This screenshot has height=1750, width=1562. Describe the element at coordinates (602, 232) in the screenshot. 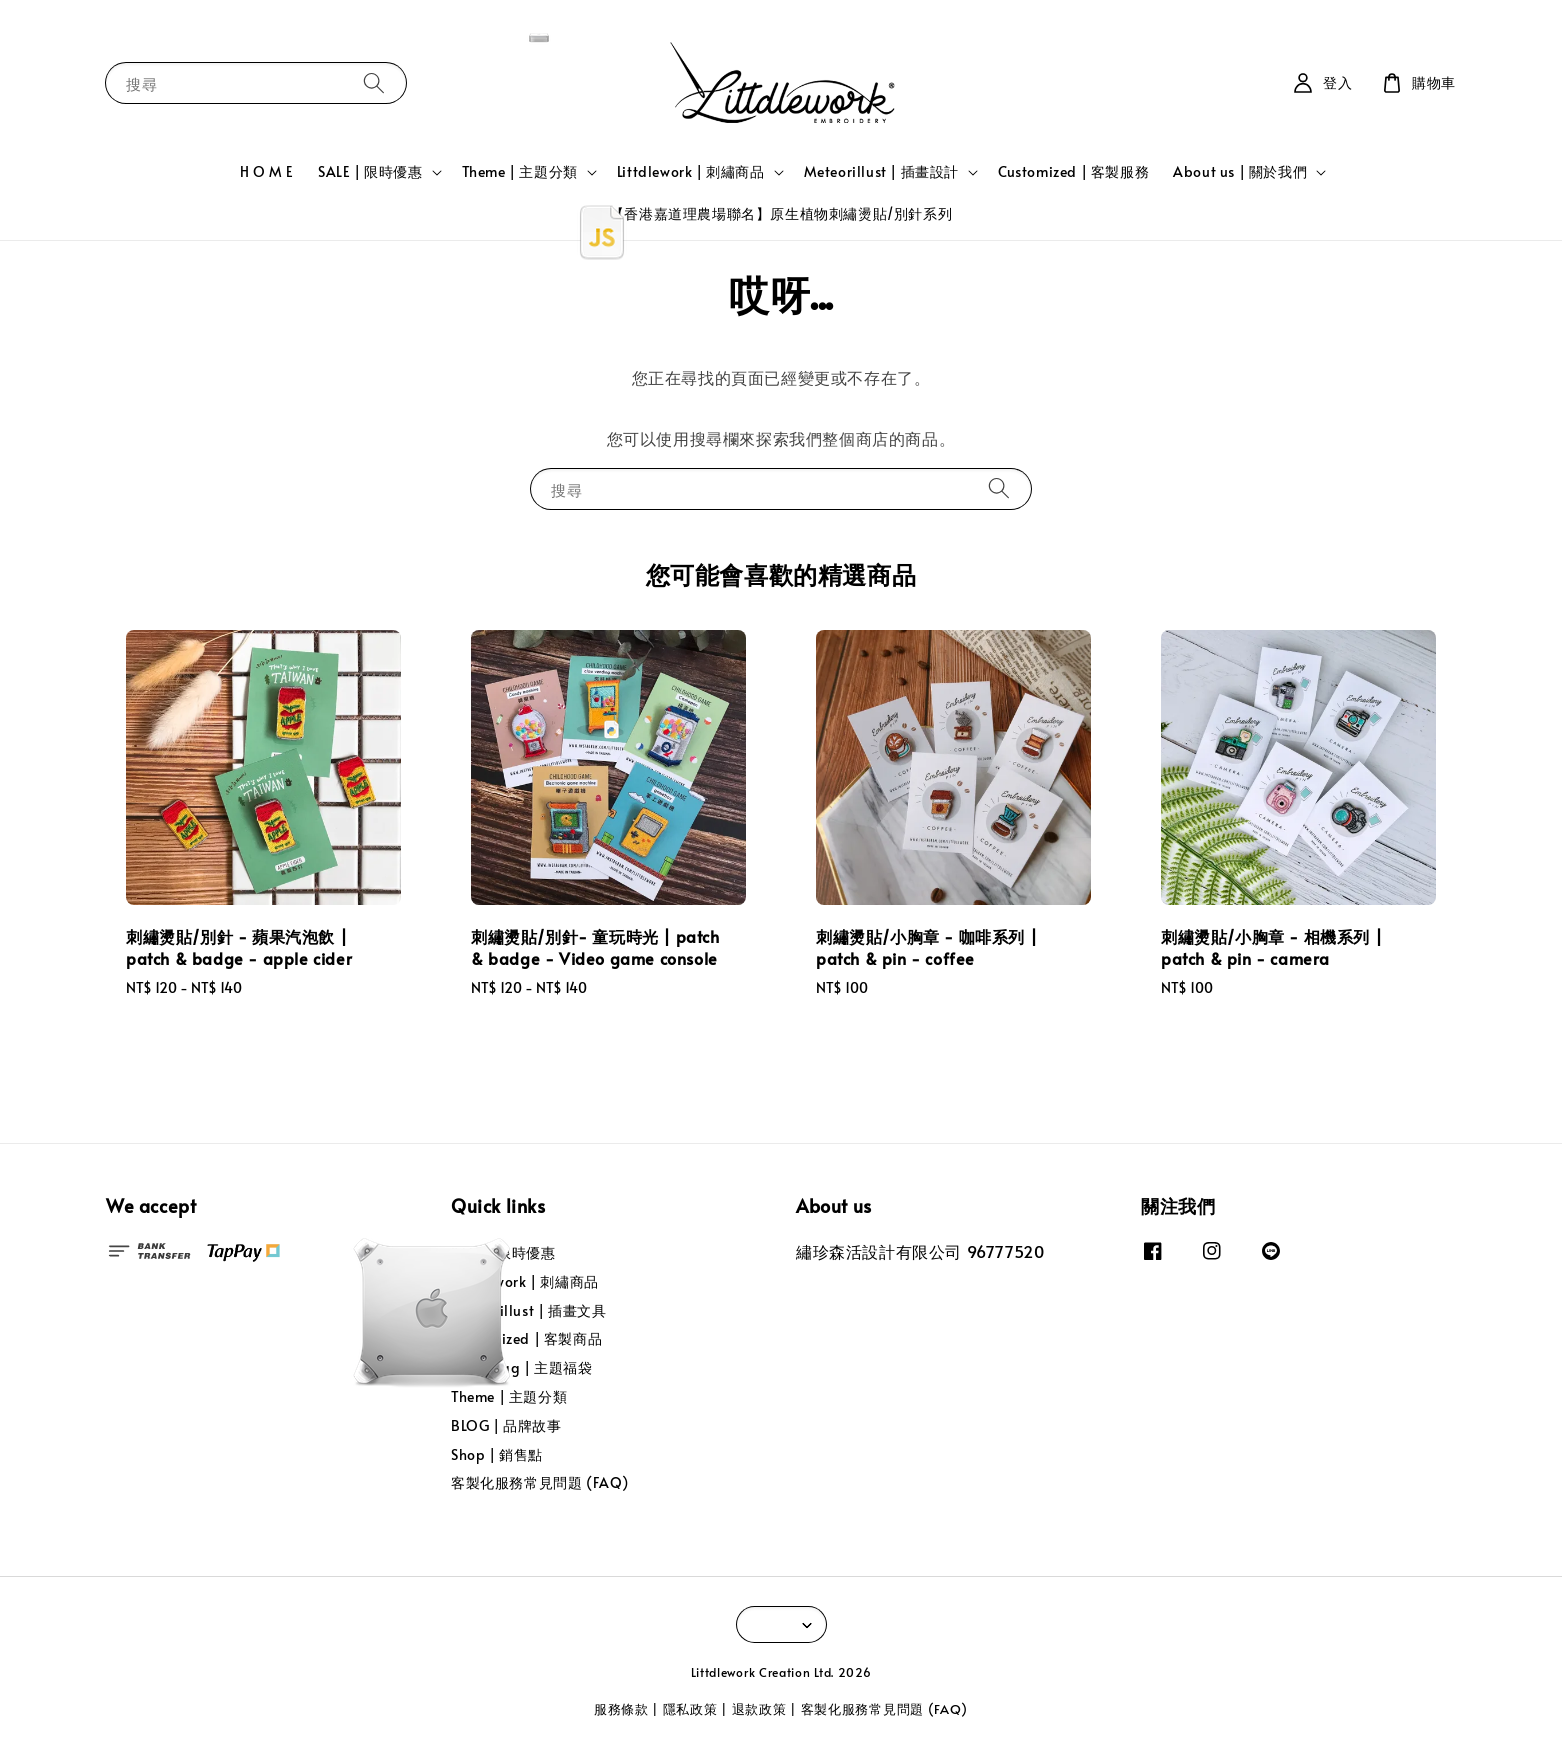

I see `a javascript file in your file system` at that location.